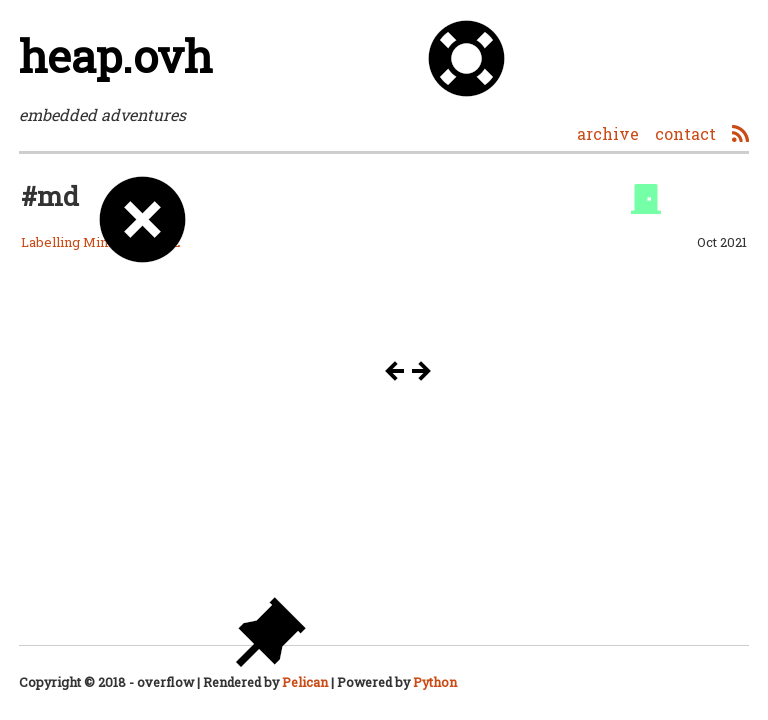 The image size is (768, 720). What do you see at coordinates (466, 58) in the screenshot?
I see `access help or support` at bounding box center [466, 58].